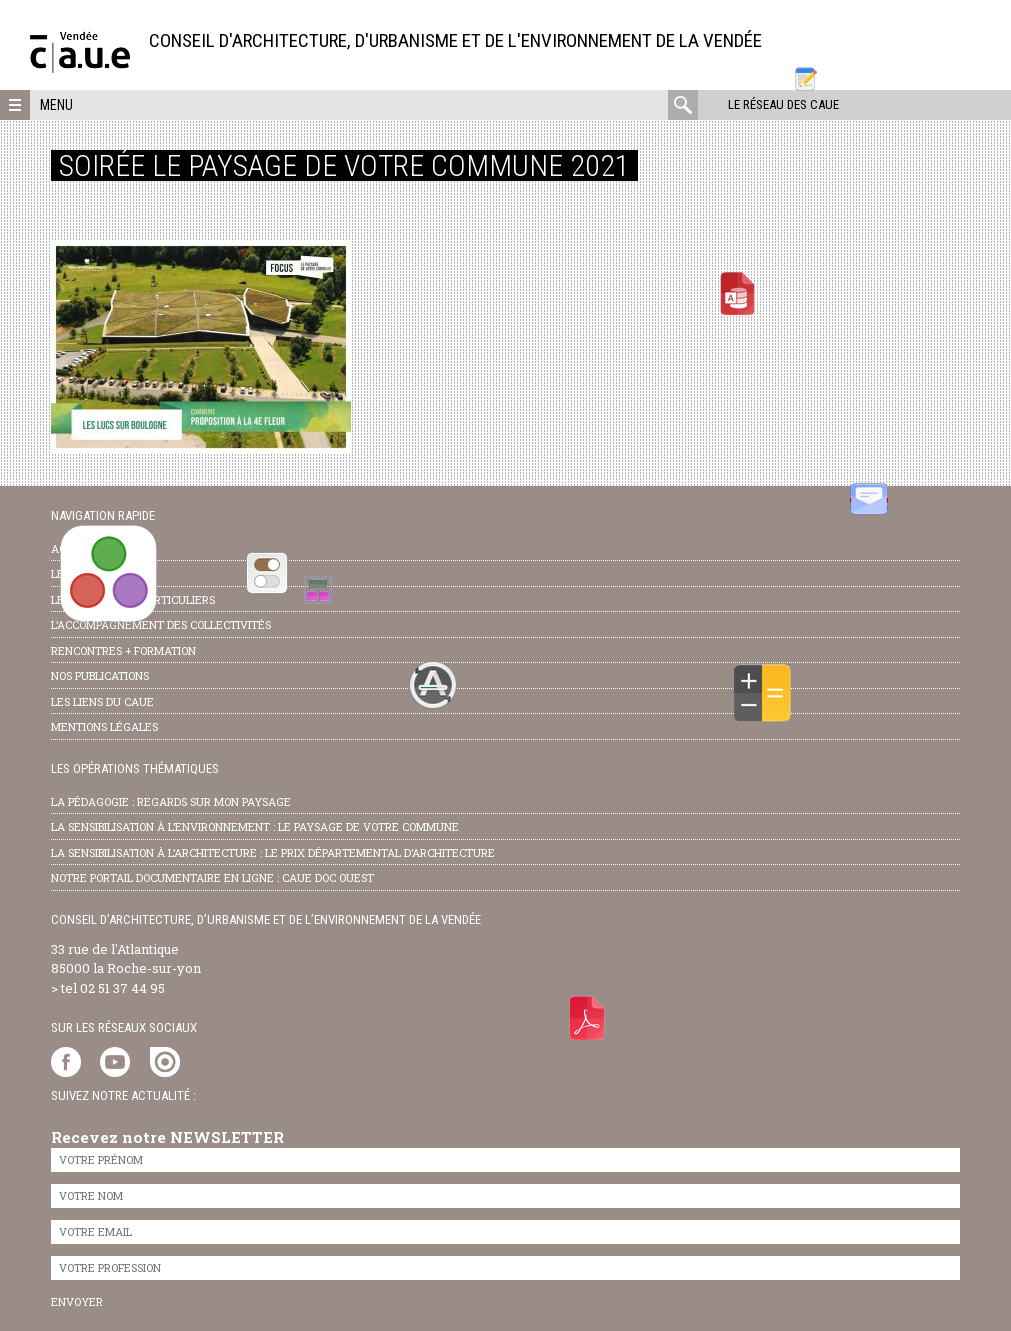  Describe the element at coordinates (318, 590) in the screenshot. I see `select all items in the current view` at that location.